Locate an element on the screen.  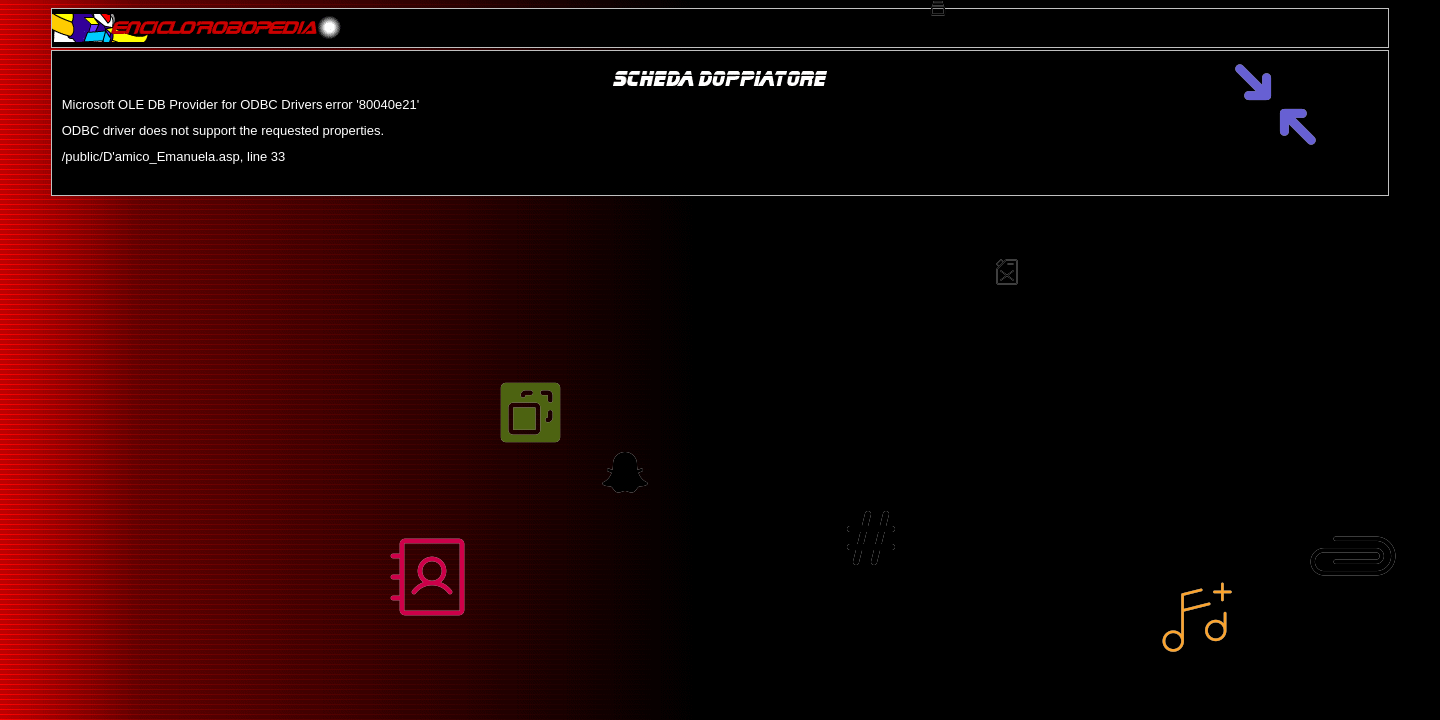
move selection to background layer is located at coordinates (530, 412).